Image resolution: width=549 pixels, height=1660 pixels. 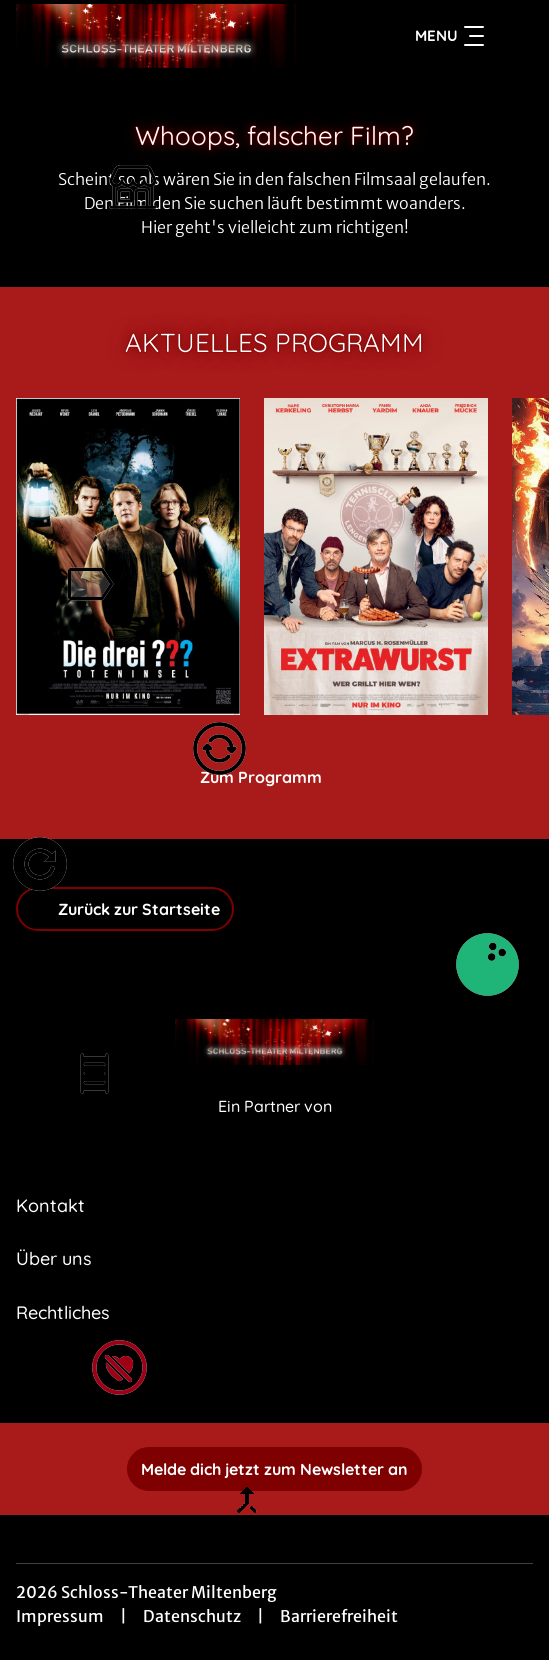 I want to click on remove from favorites, so click(x=119, y=1367).